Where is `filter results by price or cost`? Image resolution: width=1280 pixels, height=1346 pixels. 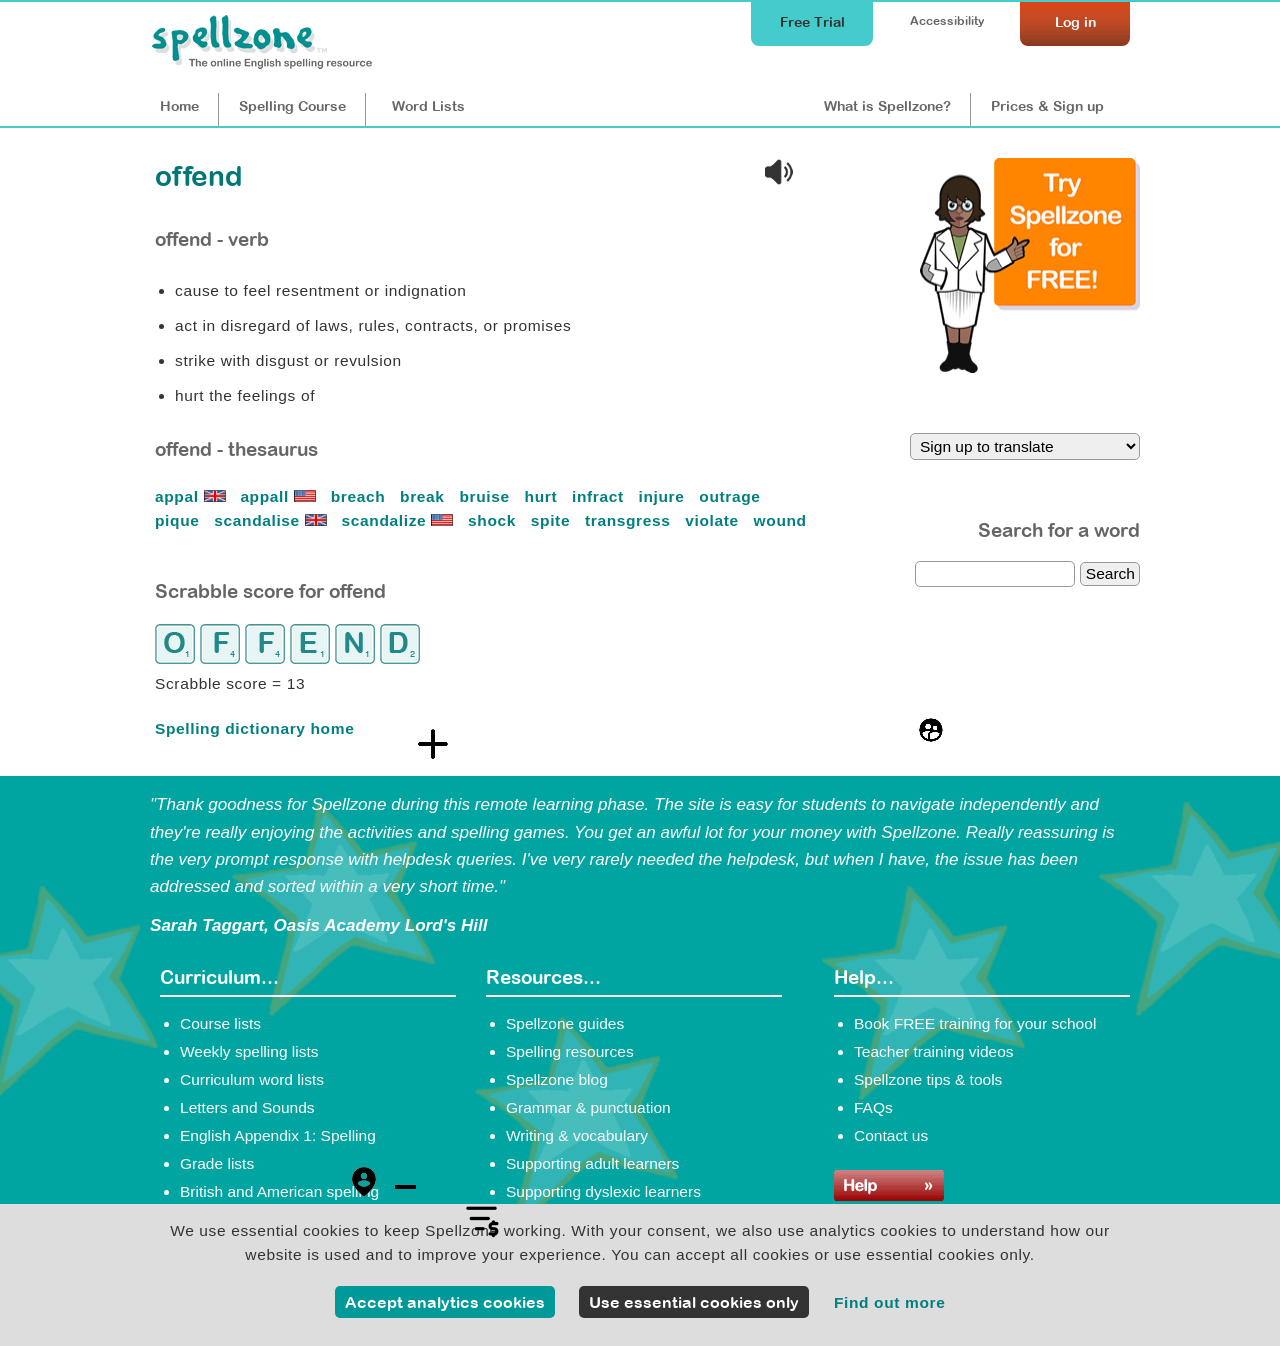 filter results by price or cost is located at coordinates (481, 1218).